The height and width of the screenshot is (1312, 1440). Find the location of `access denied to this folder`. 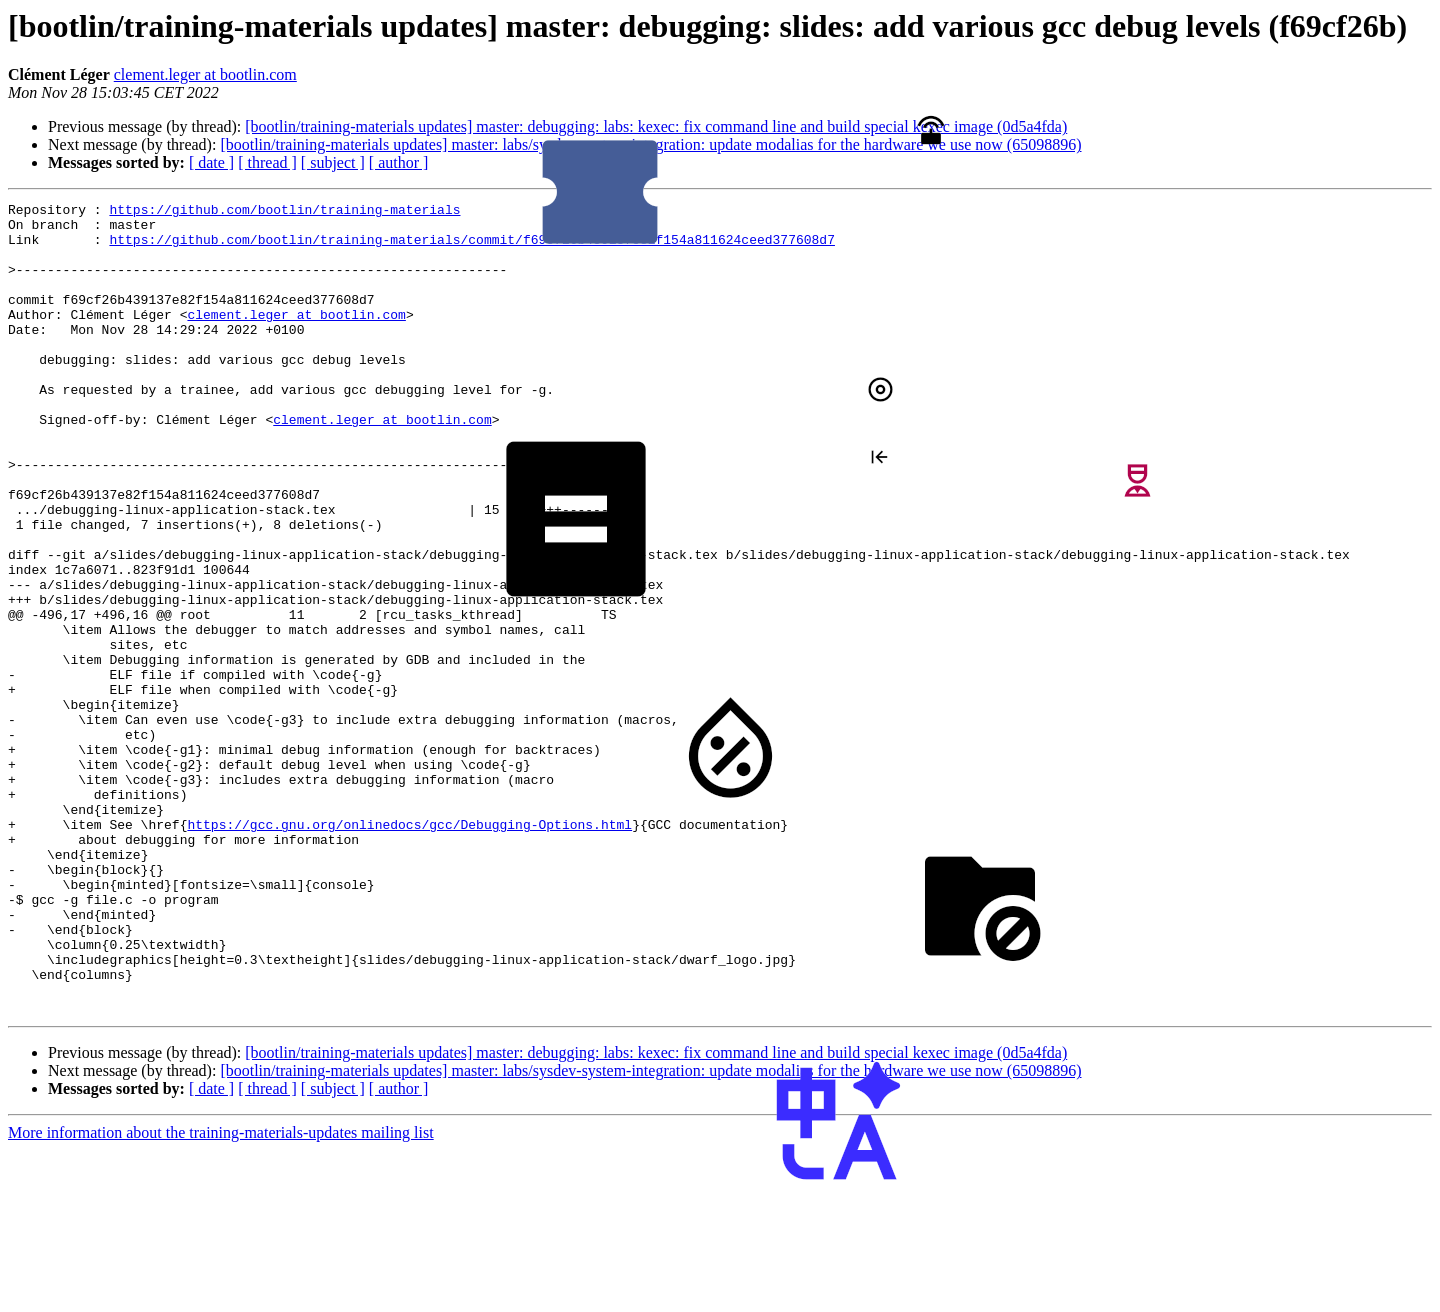

access denied to this folder is located at coordinates (980, 906).